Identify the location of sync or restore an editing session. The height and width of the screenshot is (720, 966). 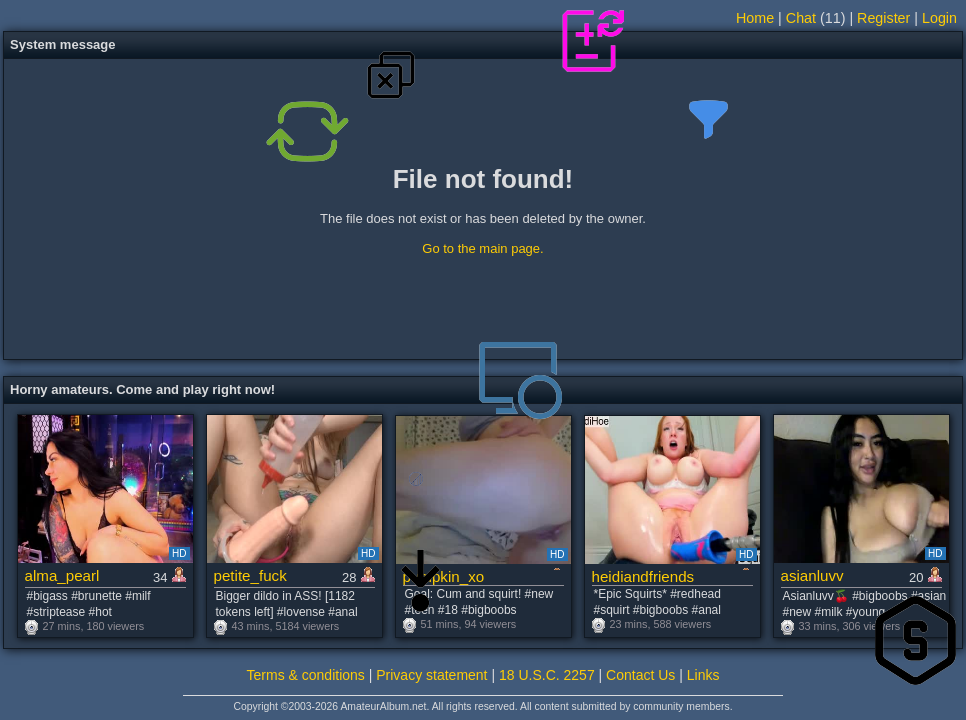
(589, 41).